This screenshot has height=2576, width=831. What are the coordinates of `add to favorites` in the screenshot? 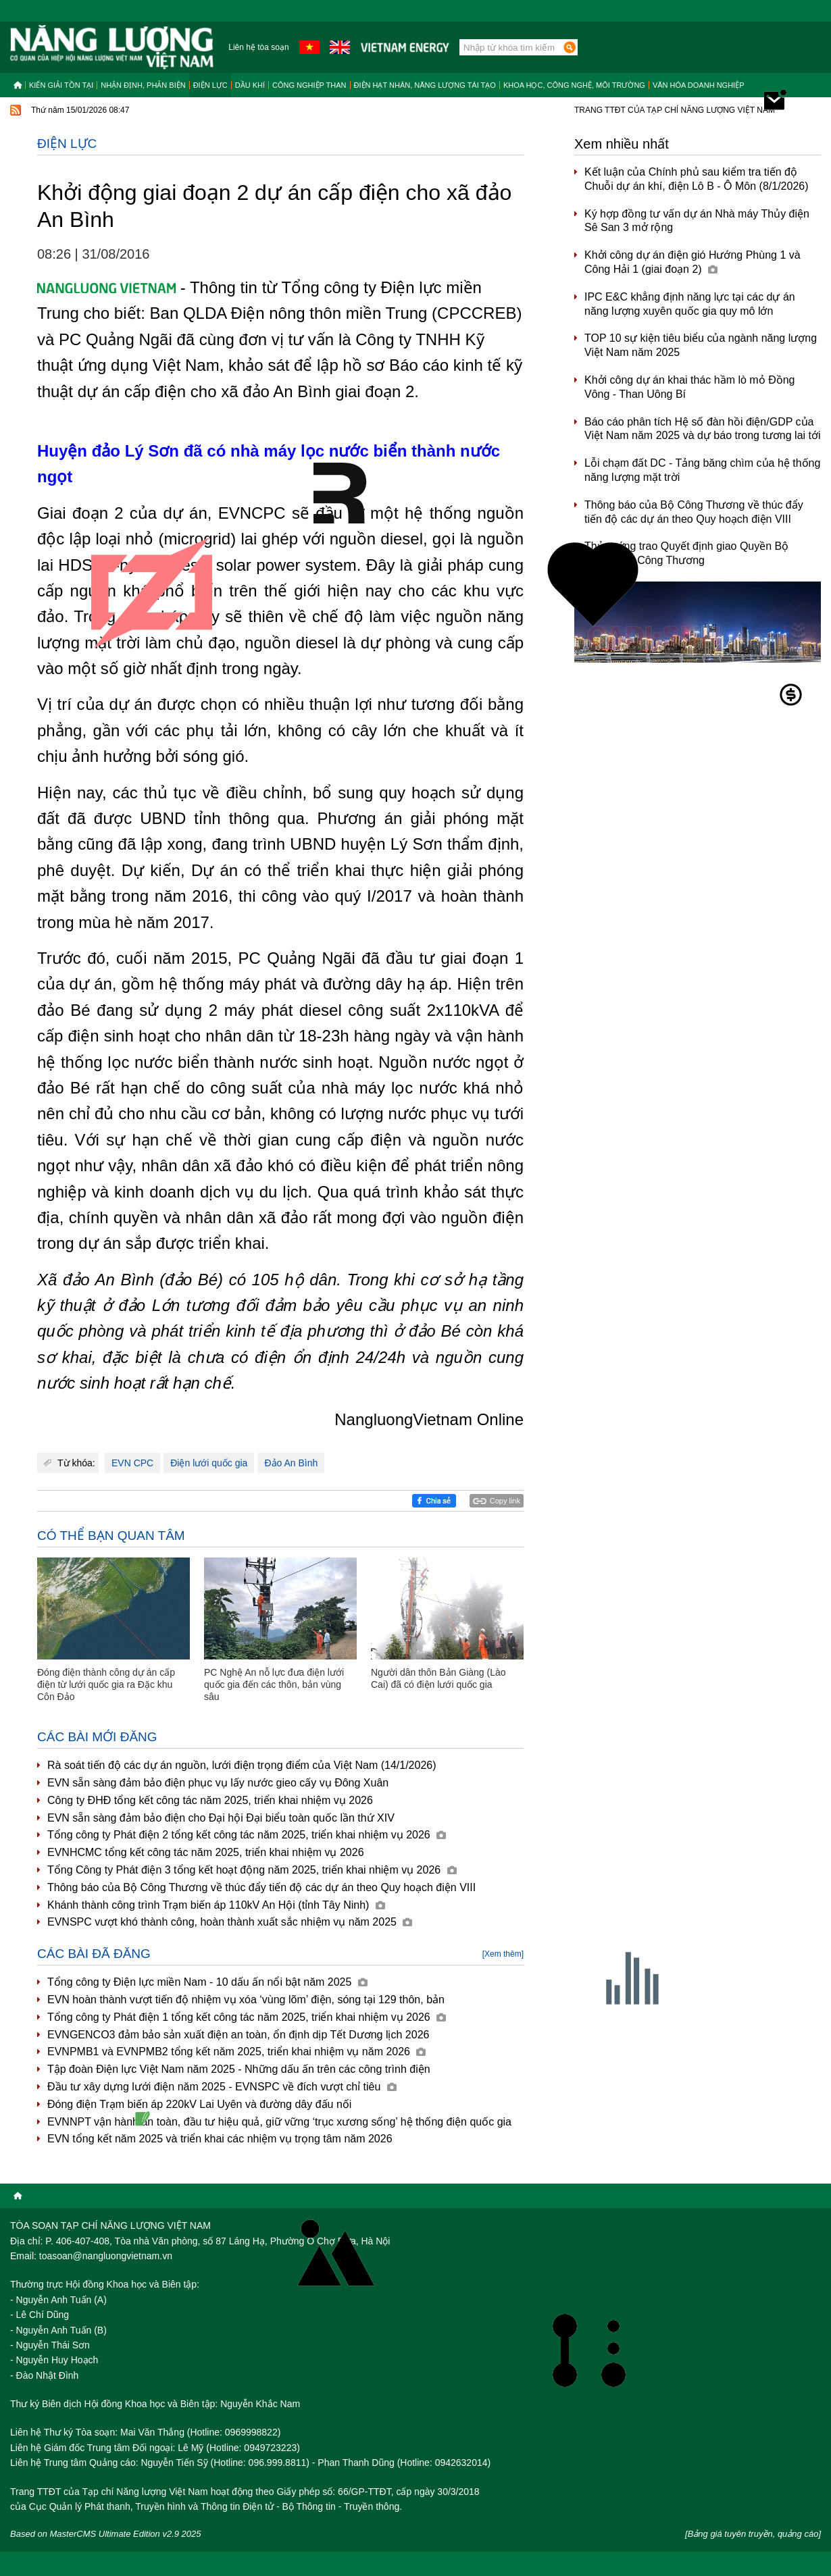 It's located at (593, 583).